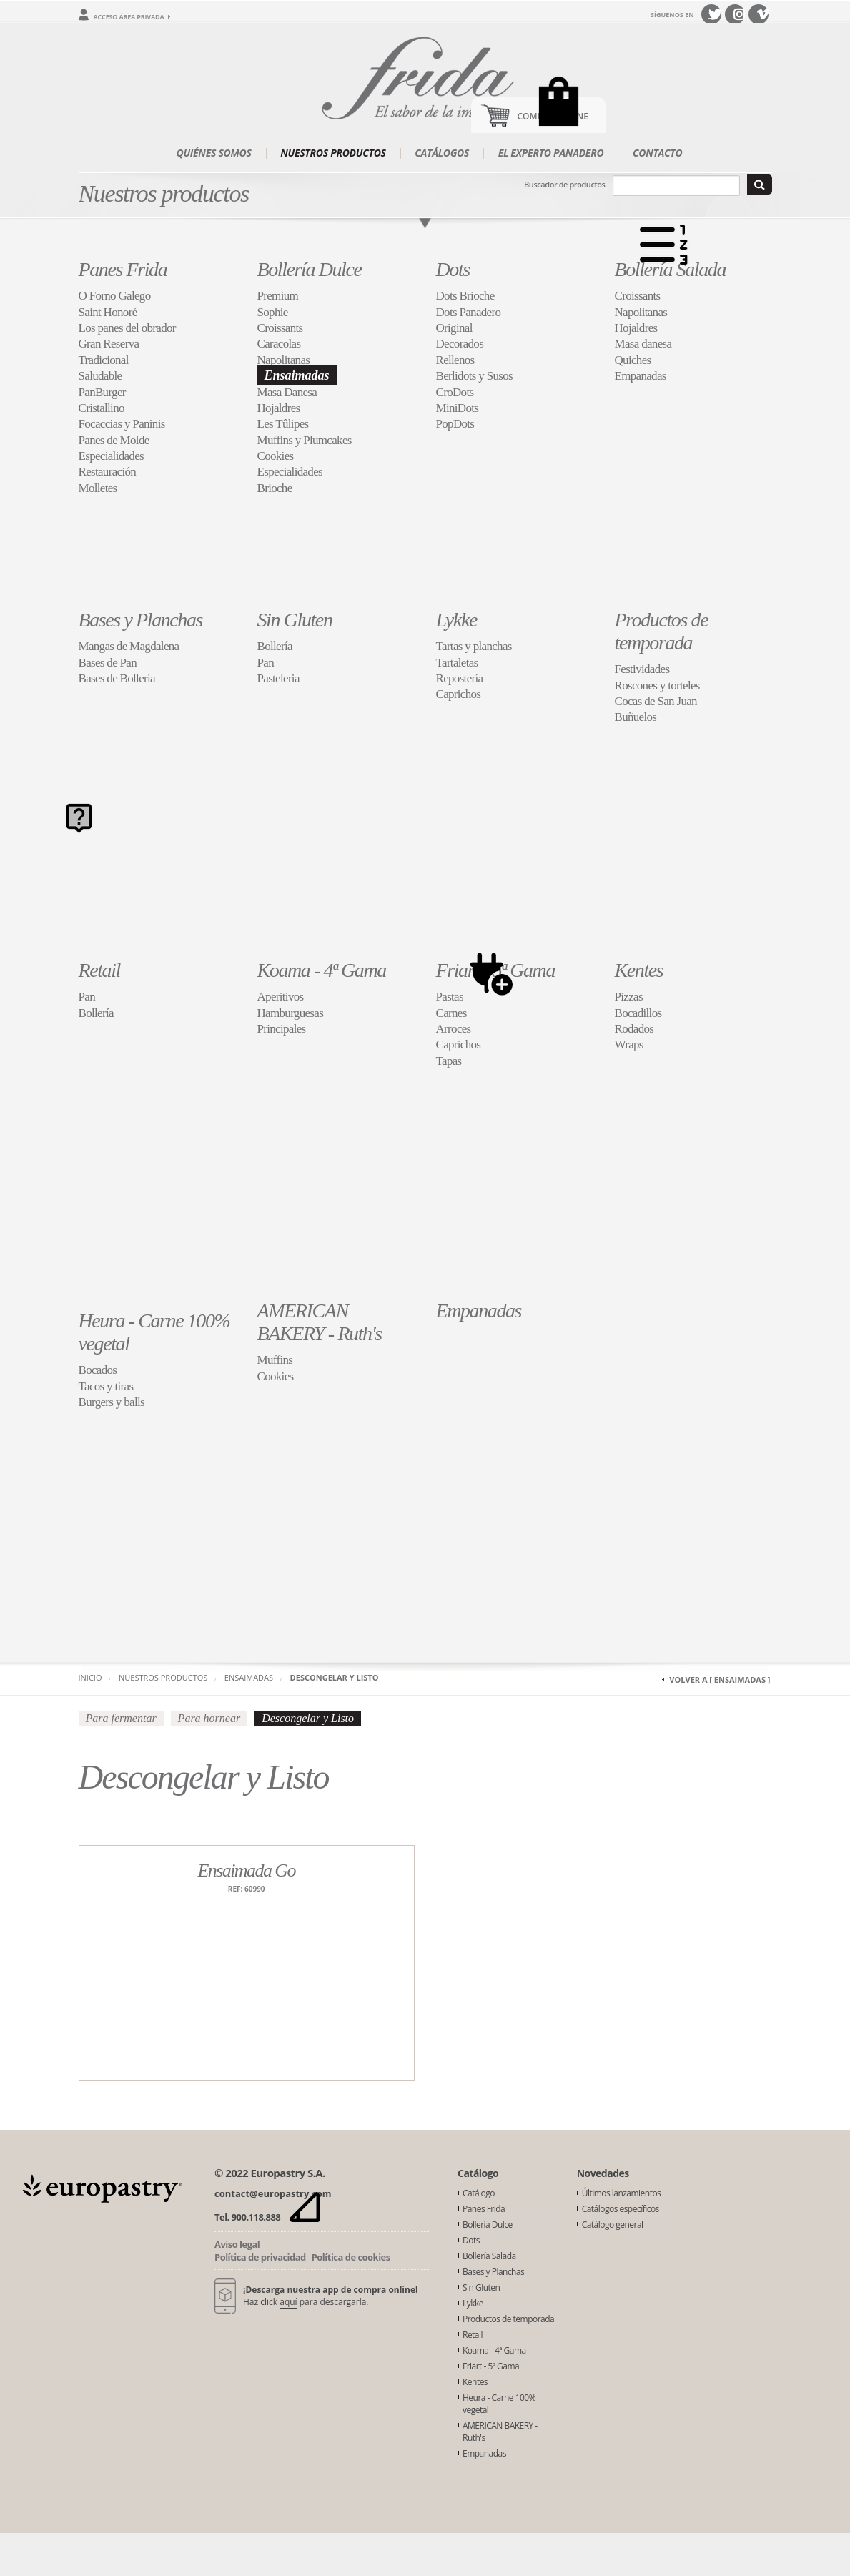 The height and width of the screenshot is (2576, 850). Describe the element at coordinates (665, 245) in the screenshot. I see `switch to right-to-left numbered list format` at that location.